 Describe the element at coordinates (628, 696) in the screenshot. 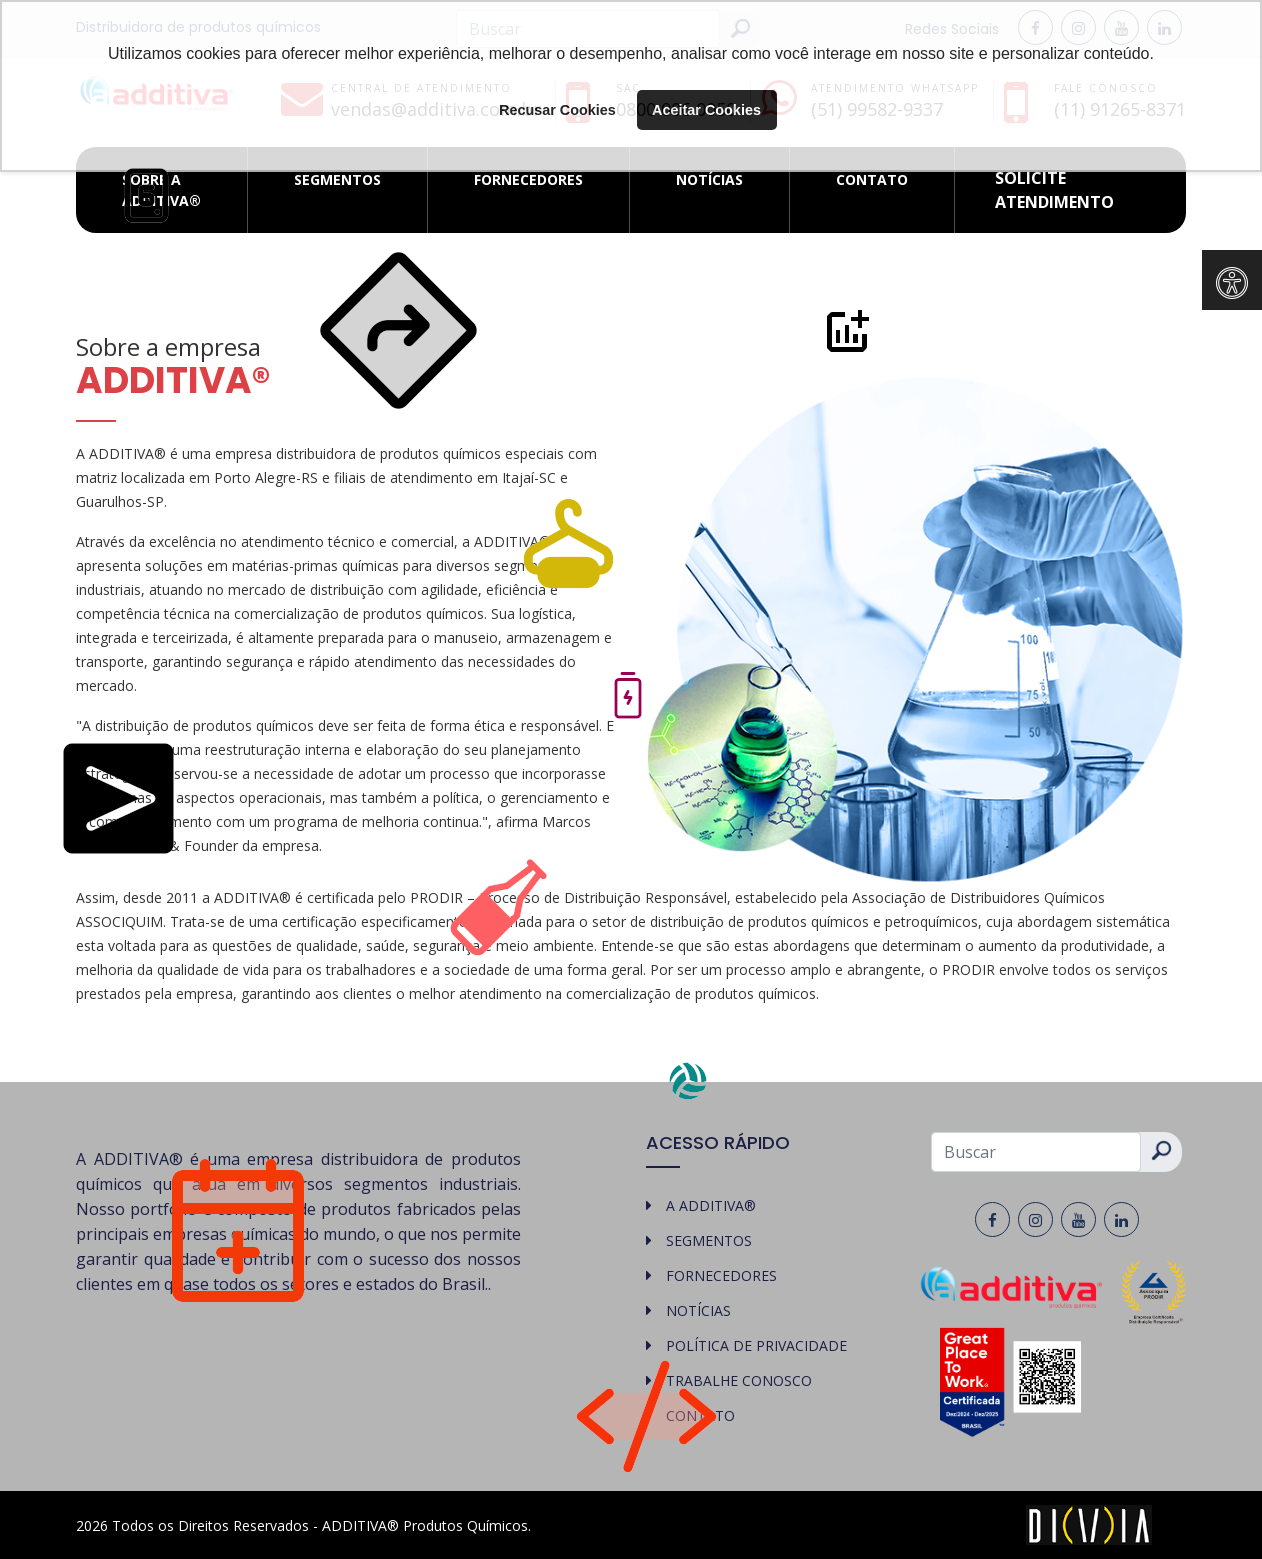

I see `indicates device is currently charging` at that location.